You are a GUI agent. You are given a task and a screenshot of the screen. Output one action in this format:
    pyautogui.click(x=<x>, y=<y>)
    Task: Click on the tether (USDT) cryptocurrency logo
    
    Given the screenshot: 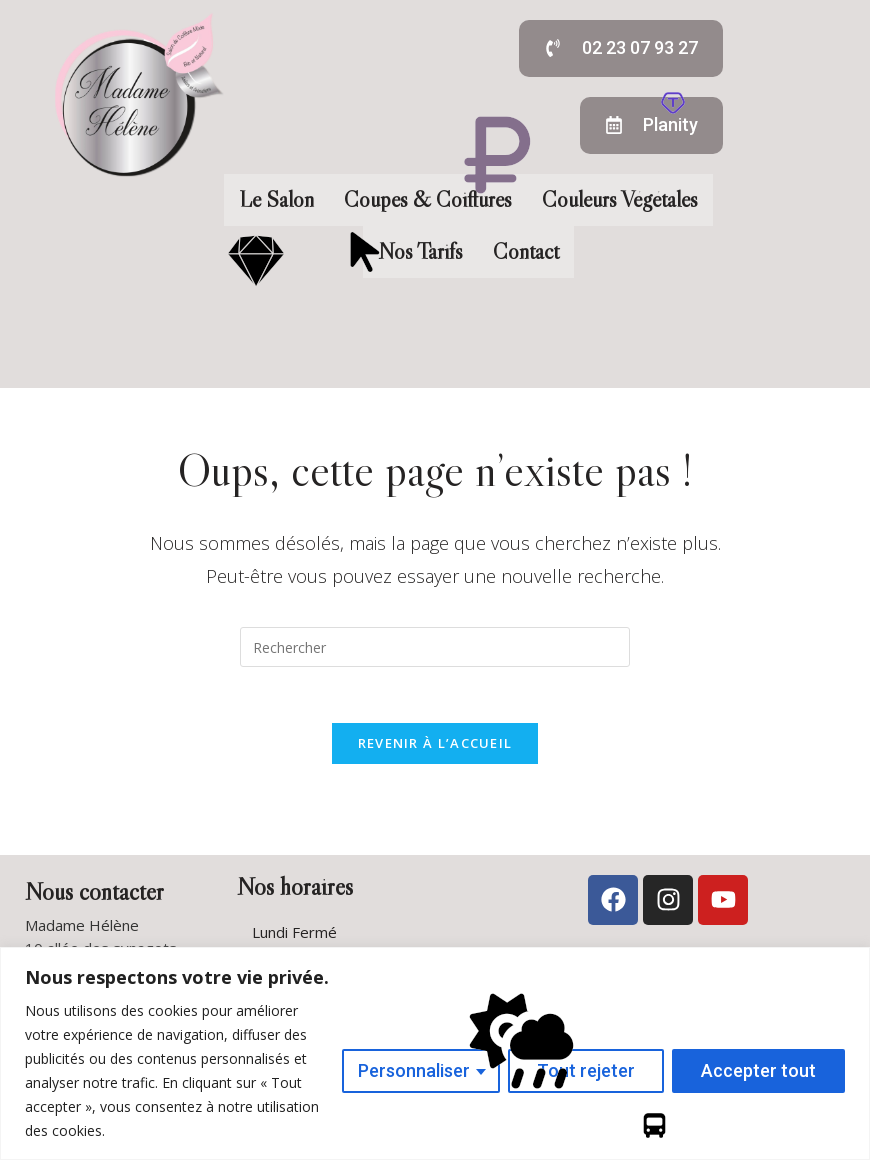 What is the action you would take?
    pyautogui.click(x=673, y=103)
    